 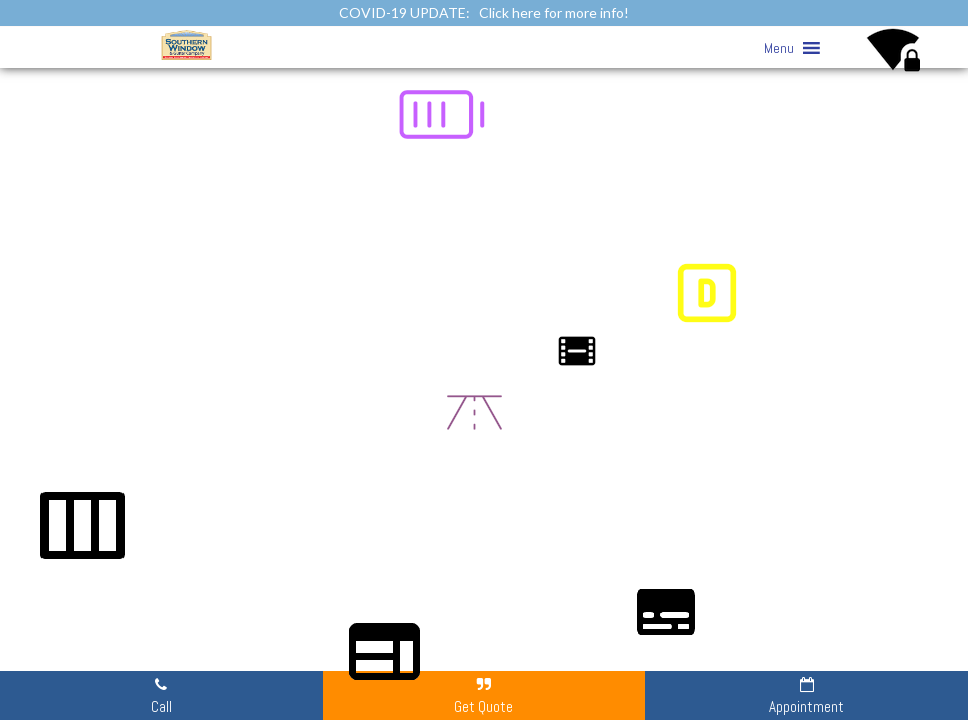 What do you see at coordinates (577, 351) in the screenshot?
I see `access video or film content` at bounding box center [577, 351].